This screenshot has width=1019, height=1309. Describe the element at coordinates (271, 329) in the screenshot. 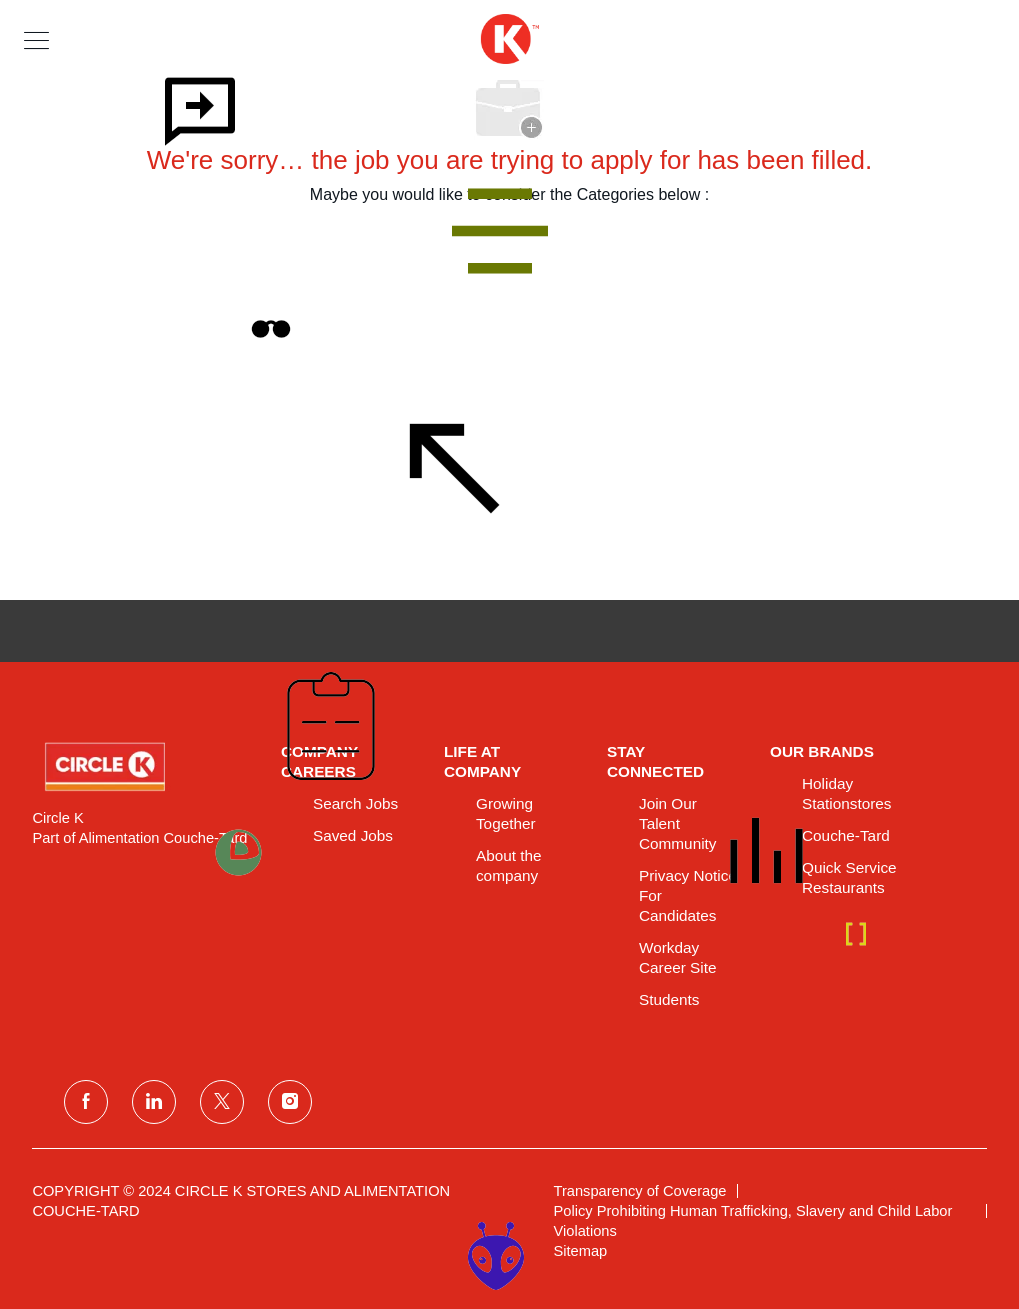

I see `enable reading mode` at that location.